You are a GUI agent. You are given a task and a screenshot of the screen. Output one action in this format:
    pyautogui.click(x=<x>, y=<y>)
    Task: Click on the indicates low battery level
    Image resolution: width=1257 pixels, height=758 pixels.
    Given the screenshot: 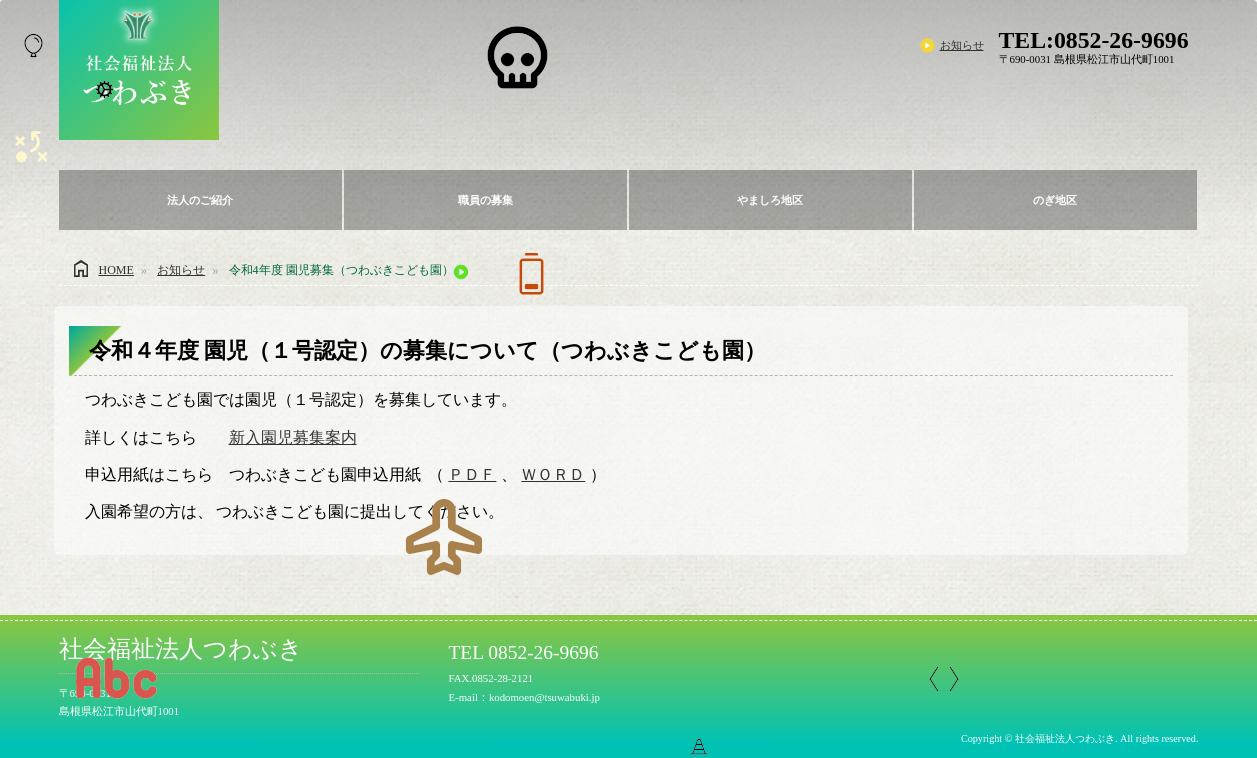 What is the action you would take?
    pyautogui.click(x=531, y=274)
    